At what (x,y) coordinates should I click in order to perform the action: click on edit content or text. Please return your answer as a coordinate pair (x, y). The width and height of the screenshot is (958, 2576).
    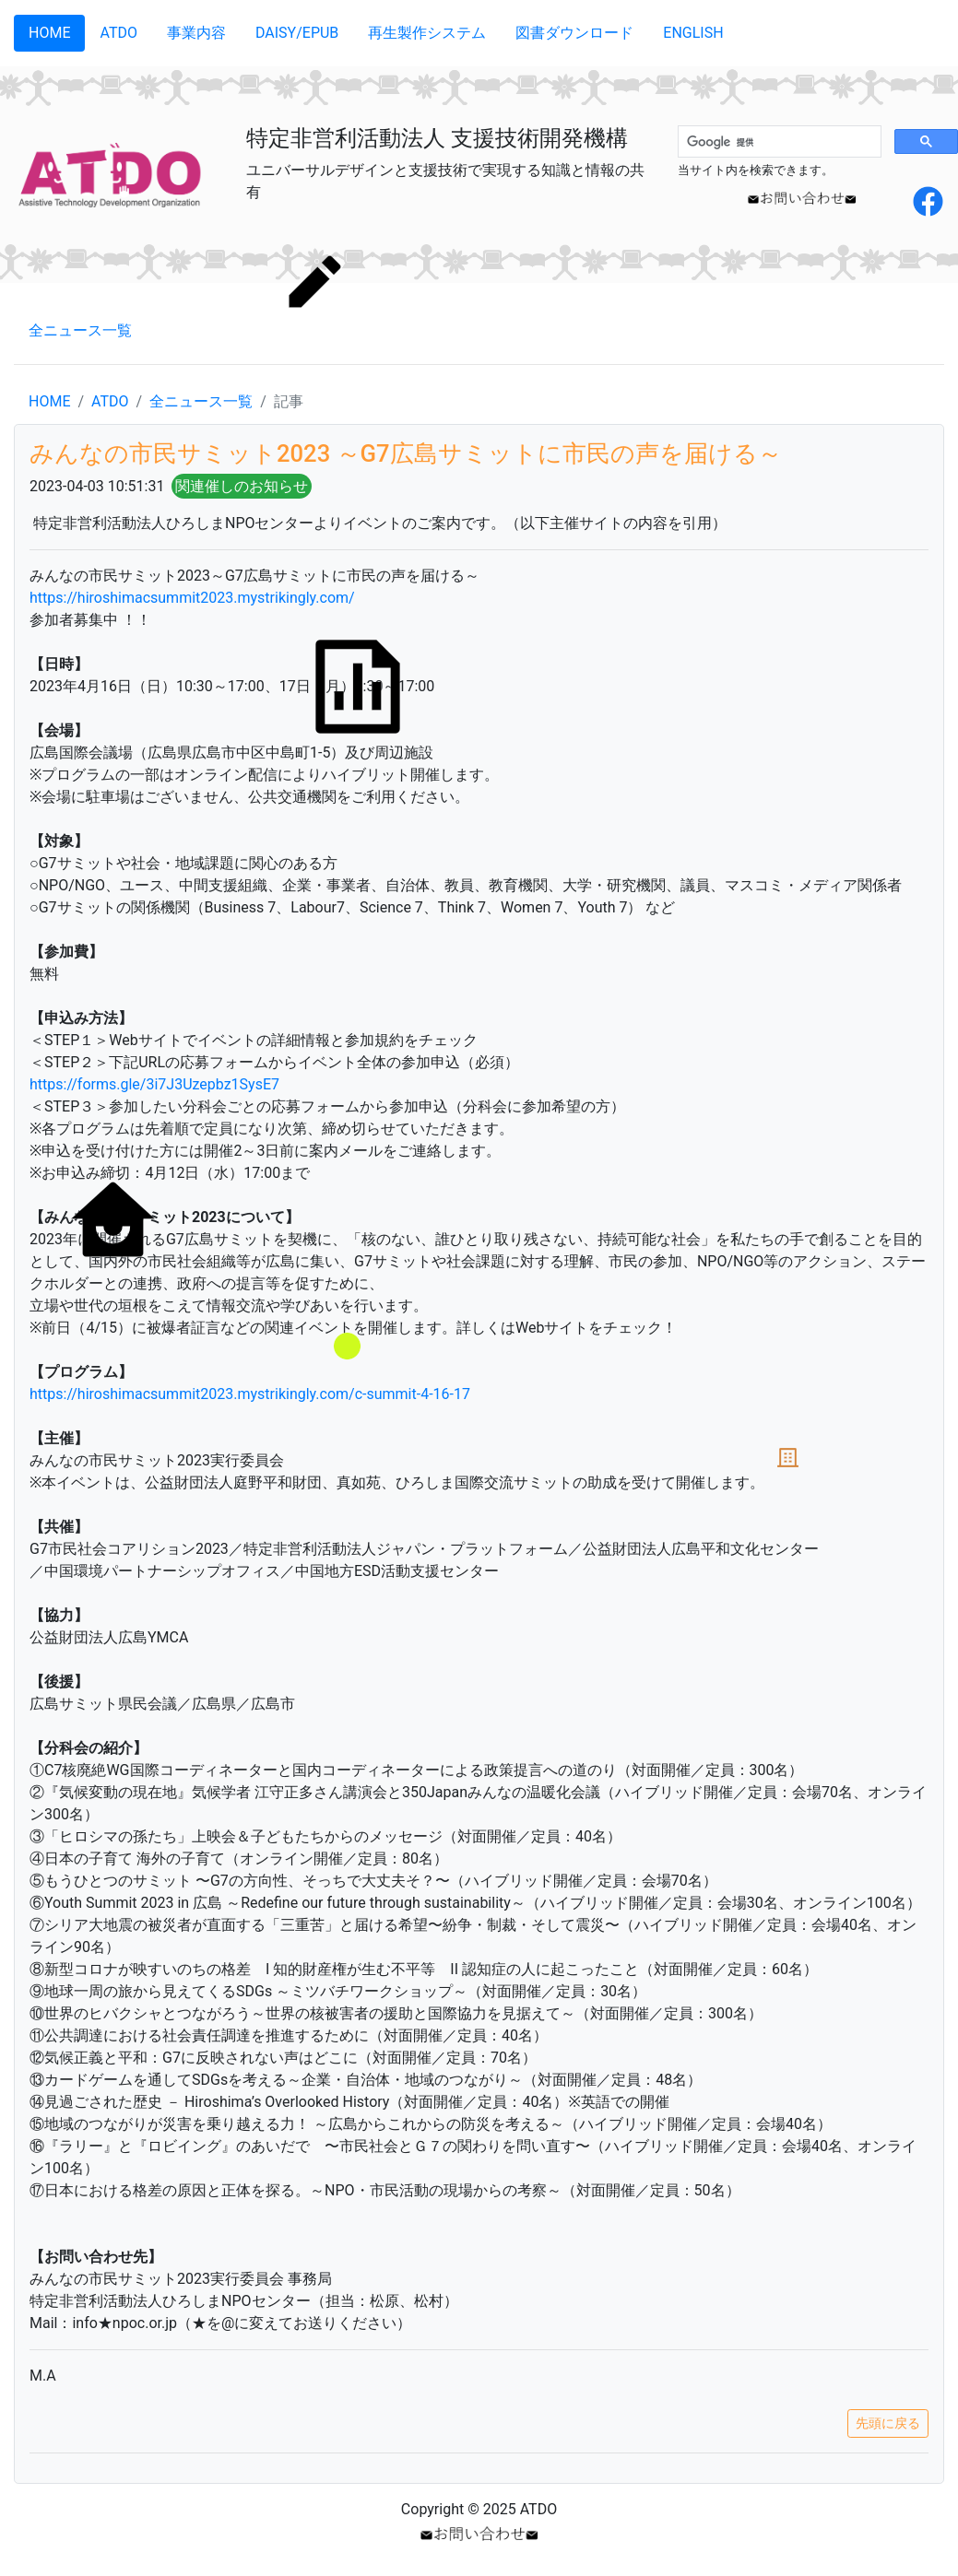
    Looking at the image, I should click on (314, 281).